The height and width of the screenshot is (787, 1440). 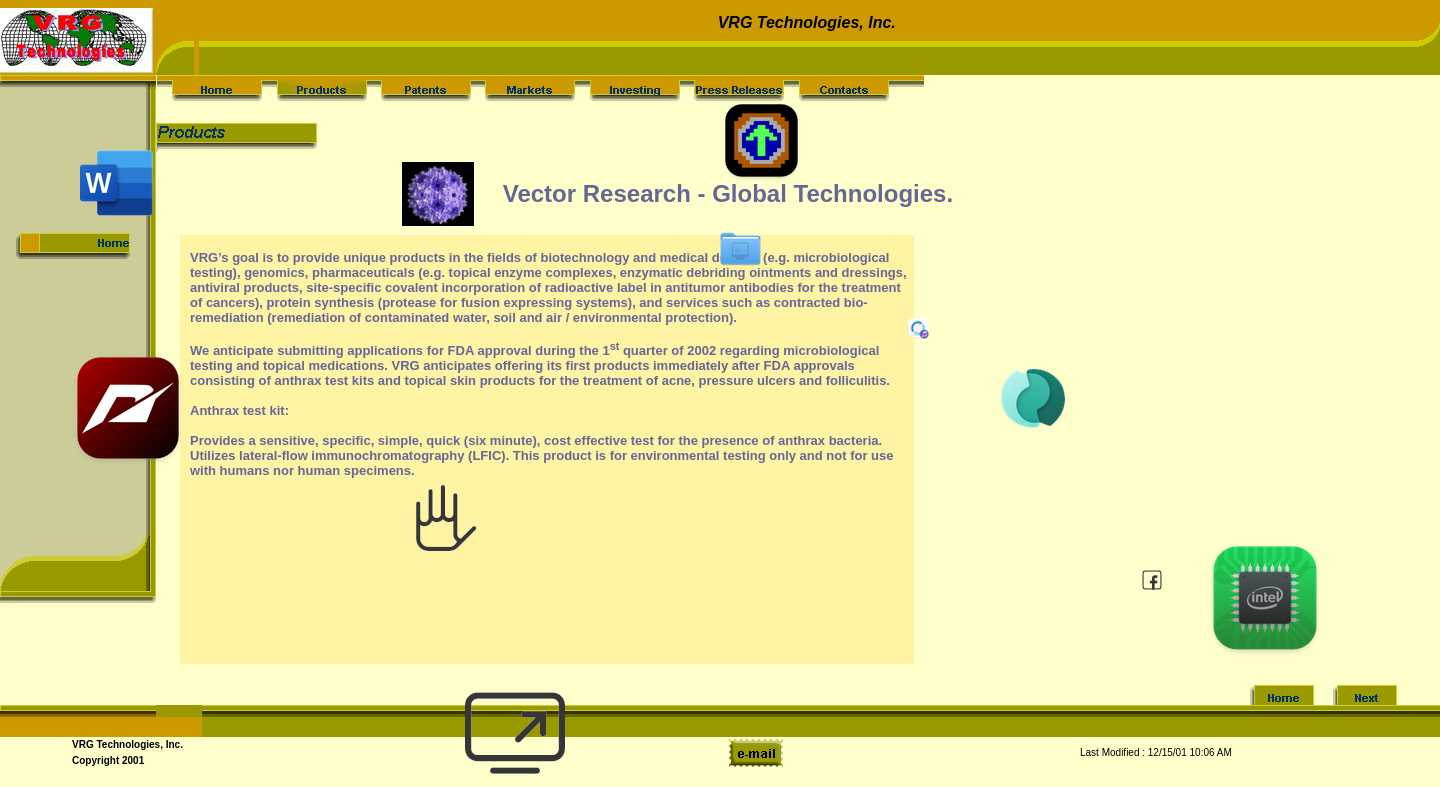 I want to click on launch the AAAAXY puzzle game, so click(x=761, y=140).